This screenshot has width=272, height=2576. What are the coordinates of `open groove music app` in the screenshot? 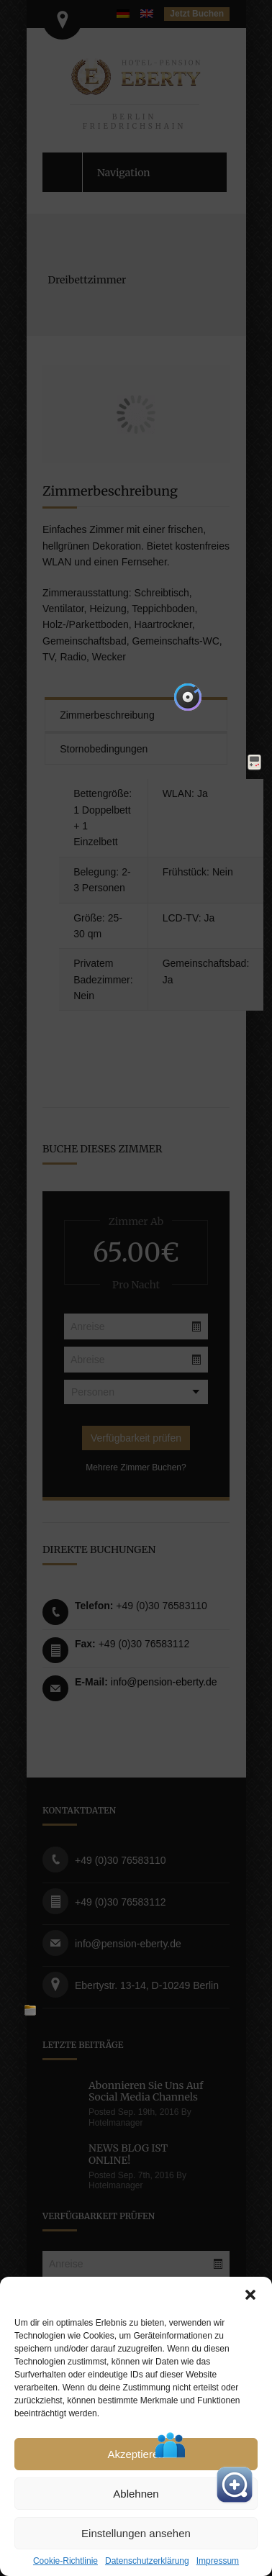 It's located at (188, 697).